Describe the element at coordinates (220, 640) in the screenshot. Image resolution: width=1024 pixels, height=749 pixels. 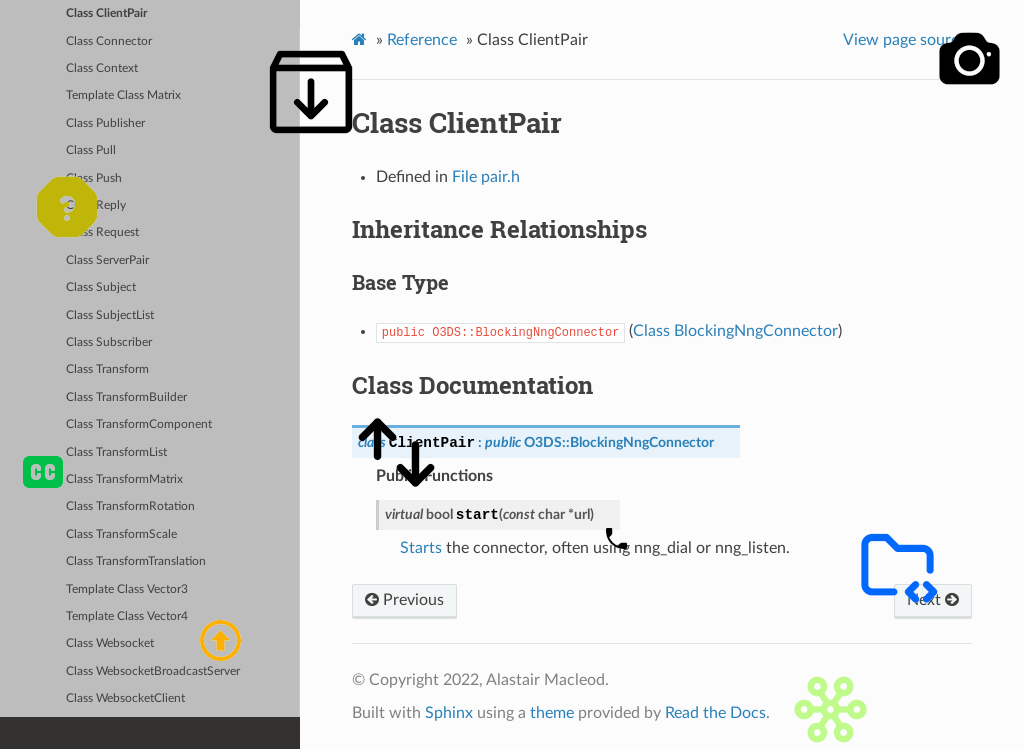
I see `scroll to top of page` at that location.